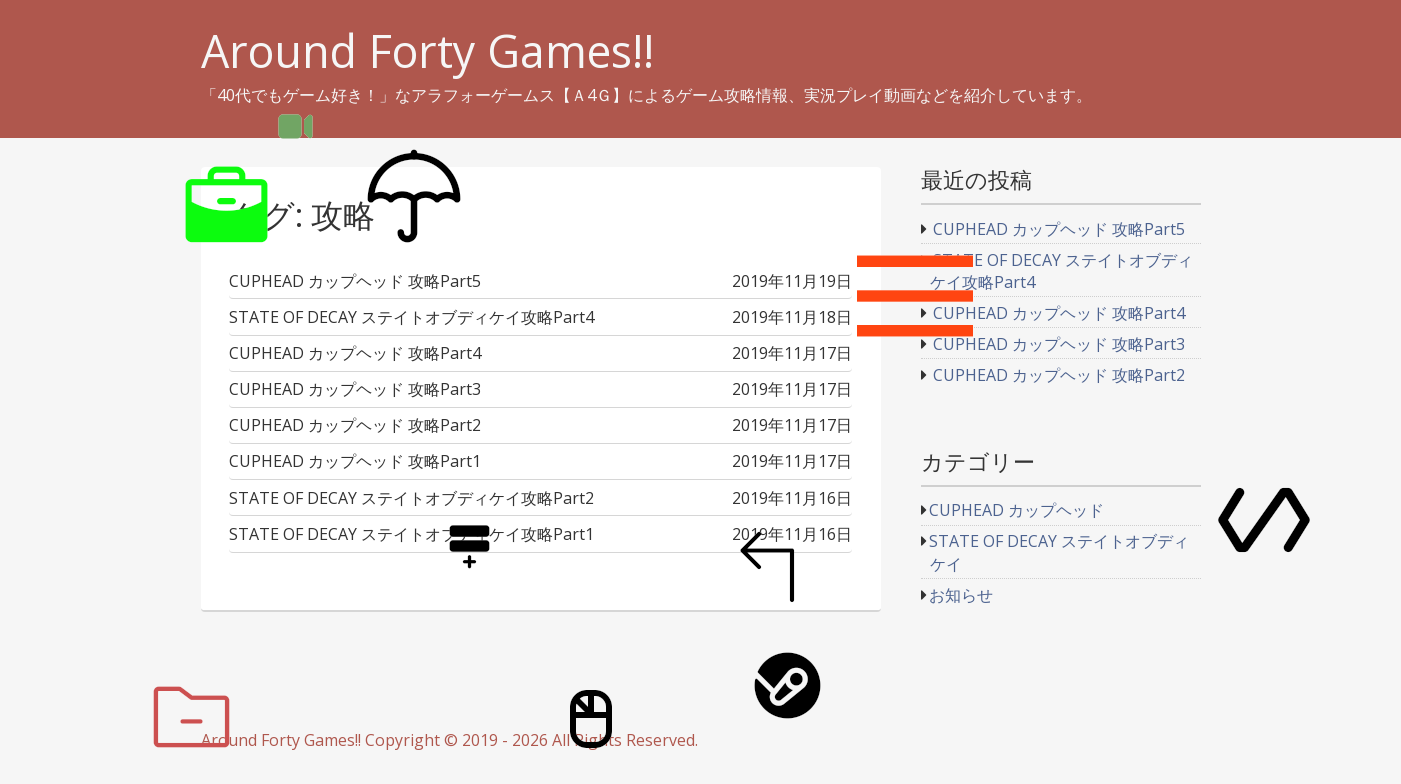 The height and width of the screenshot is (784, 1401). Describe the element at coordinates (414, 196) in the screenshot. I see `view weather protection or rain forecast` at that location.